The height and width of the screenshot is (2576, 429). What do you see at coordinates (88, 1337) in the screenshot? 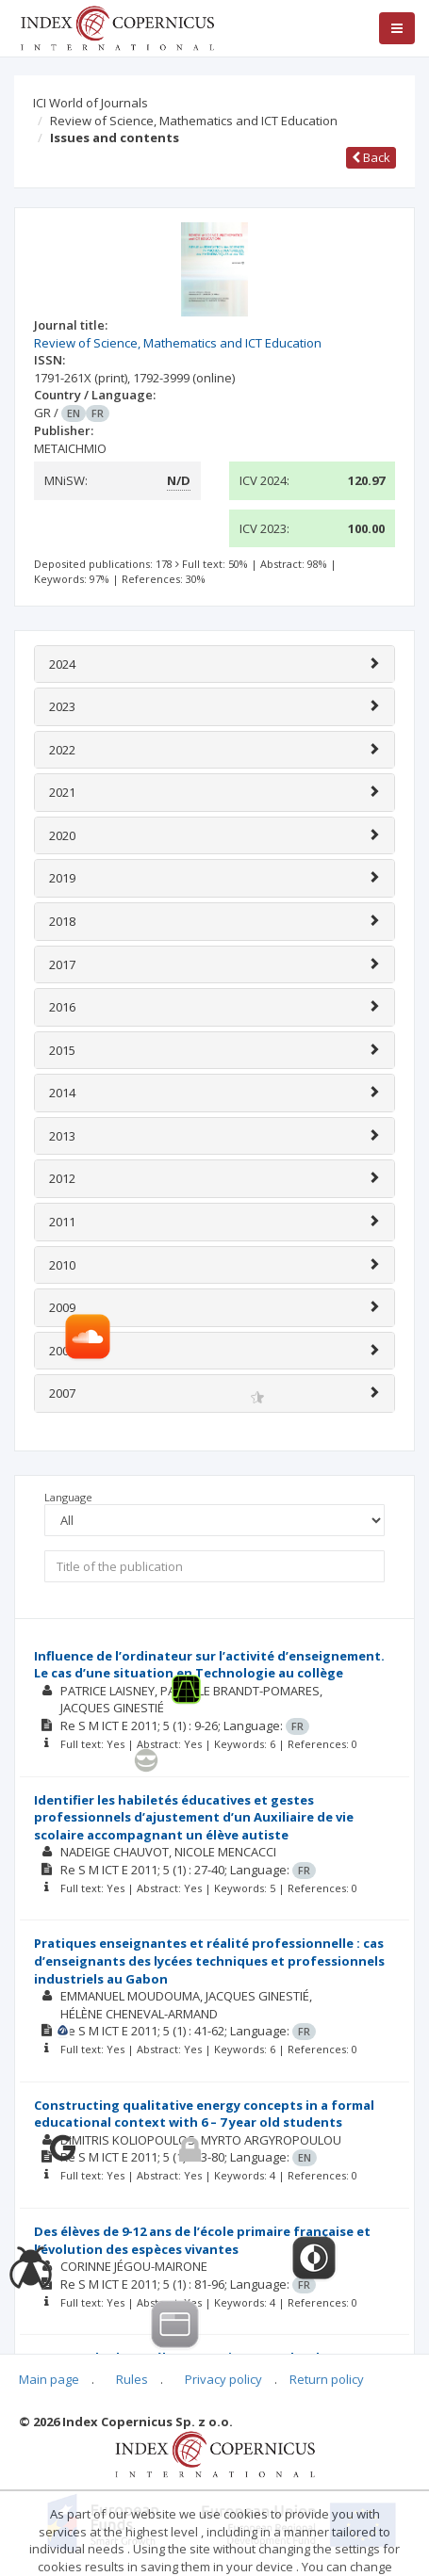
I see `open SoundCloud app` at bounding box center [88, 1337].